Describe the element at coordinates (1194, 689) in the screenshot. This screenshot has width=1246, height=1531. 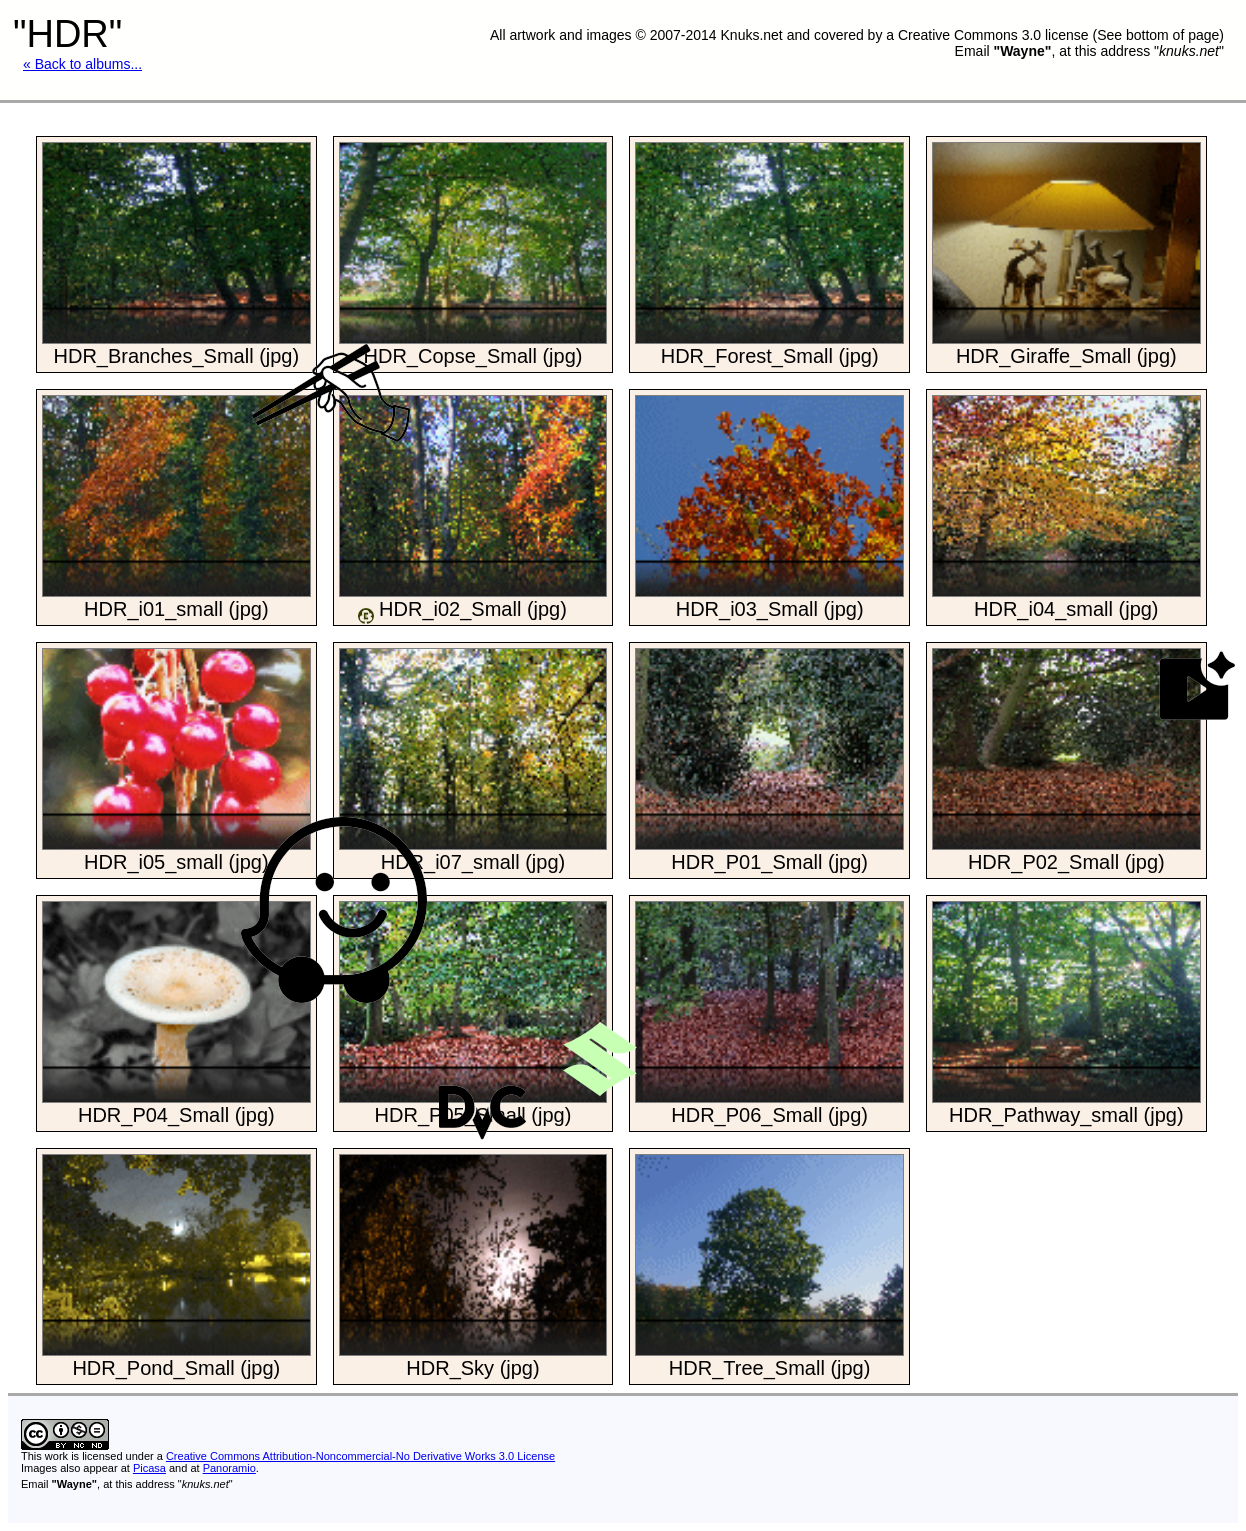
I see `access AI-powered video features` at that location.